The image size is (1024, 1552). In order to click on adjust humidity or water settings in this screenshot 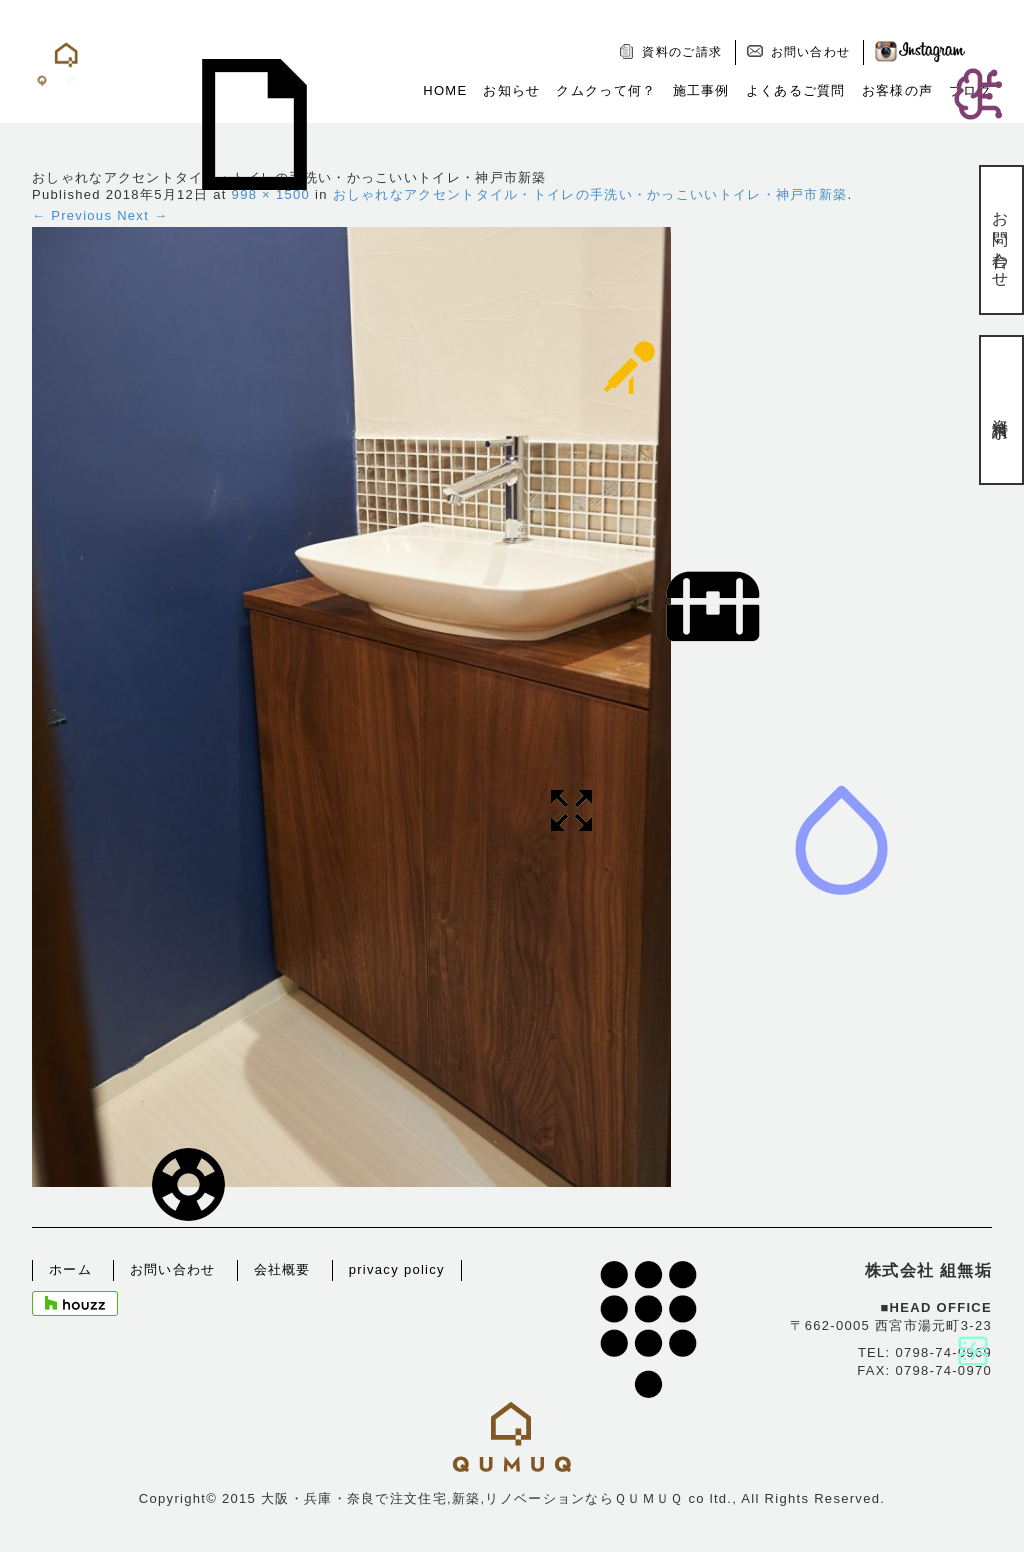, I will do `click(841, 838)`.